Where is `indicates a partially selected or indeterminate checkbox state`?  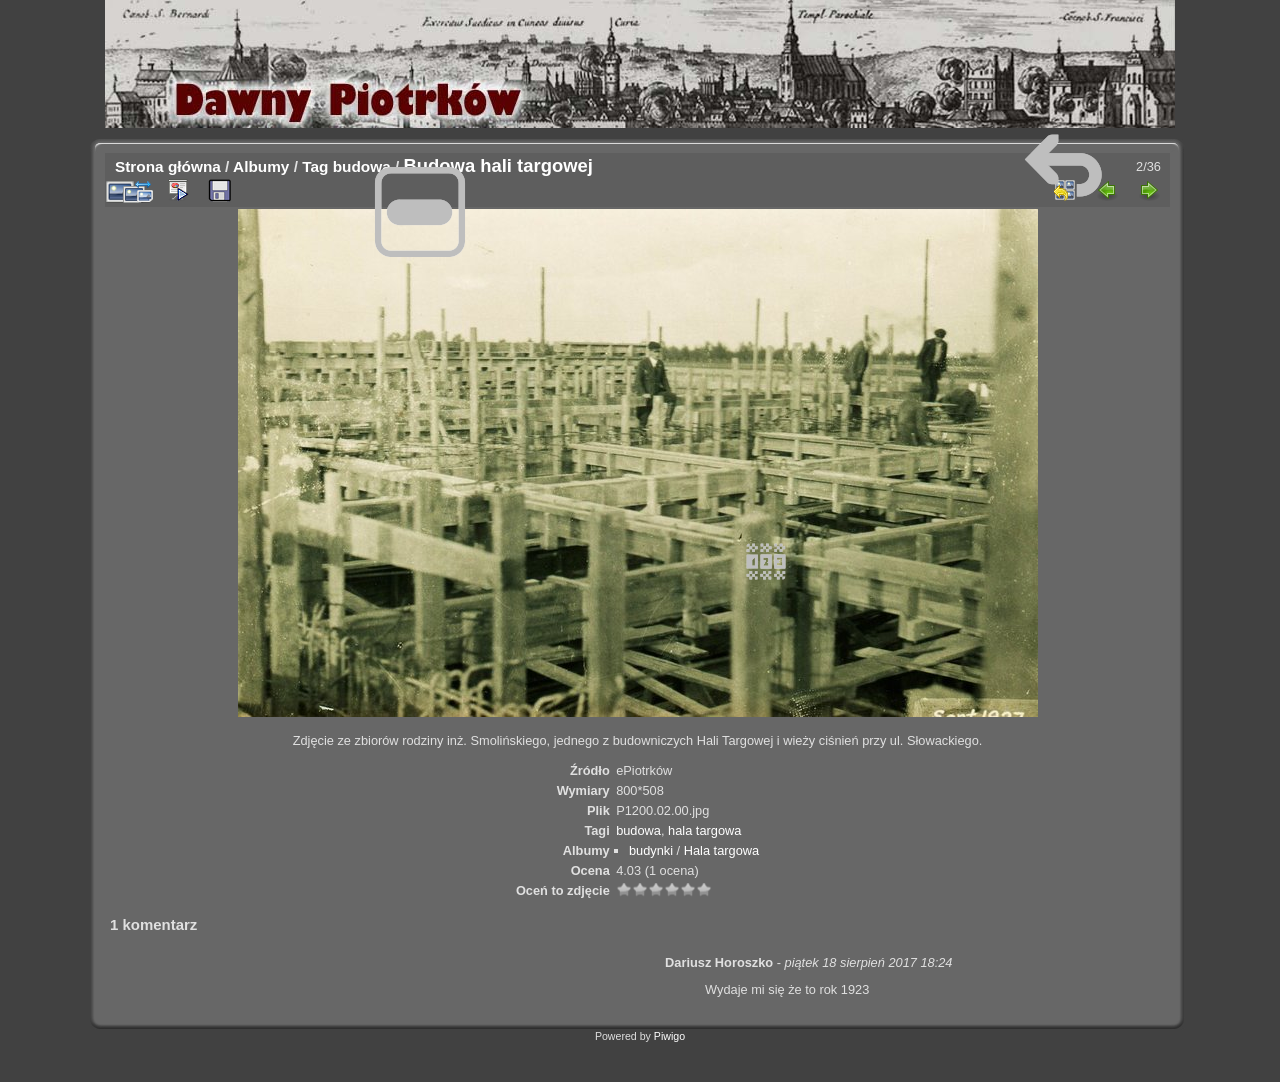 indicates a partially selected or indeterminate checkbox state is located at coordinates (420, 212).